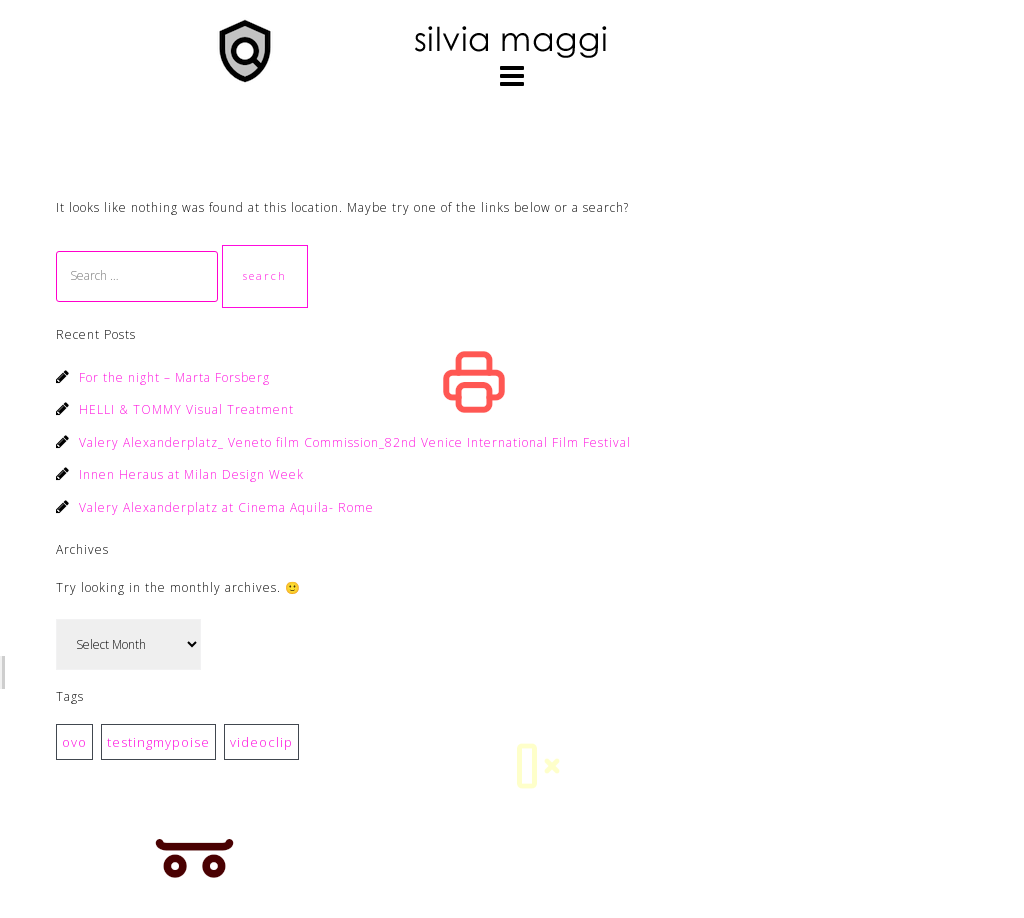  What do you see at coordinates (474, 382) in the screenshot?
I see `print the current document` at bounding box center [474, 382].